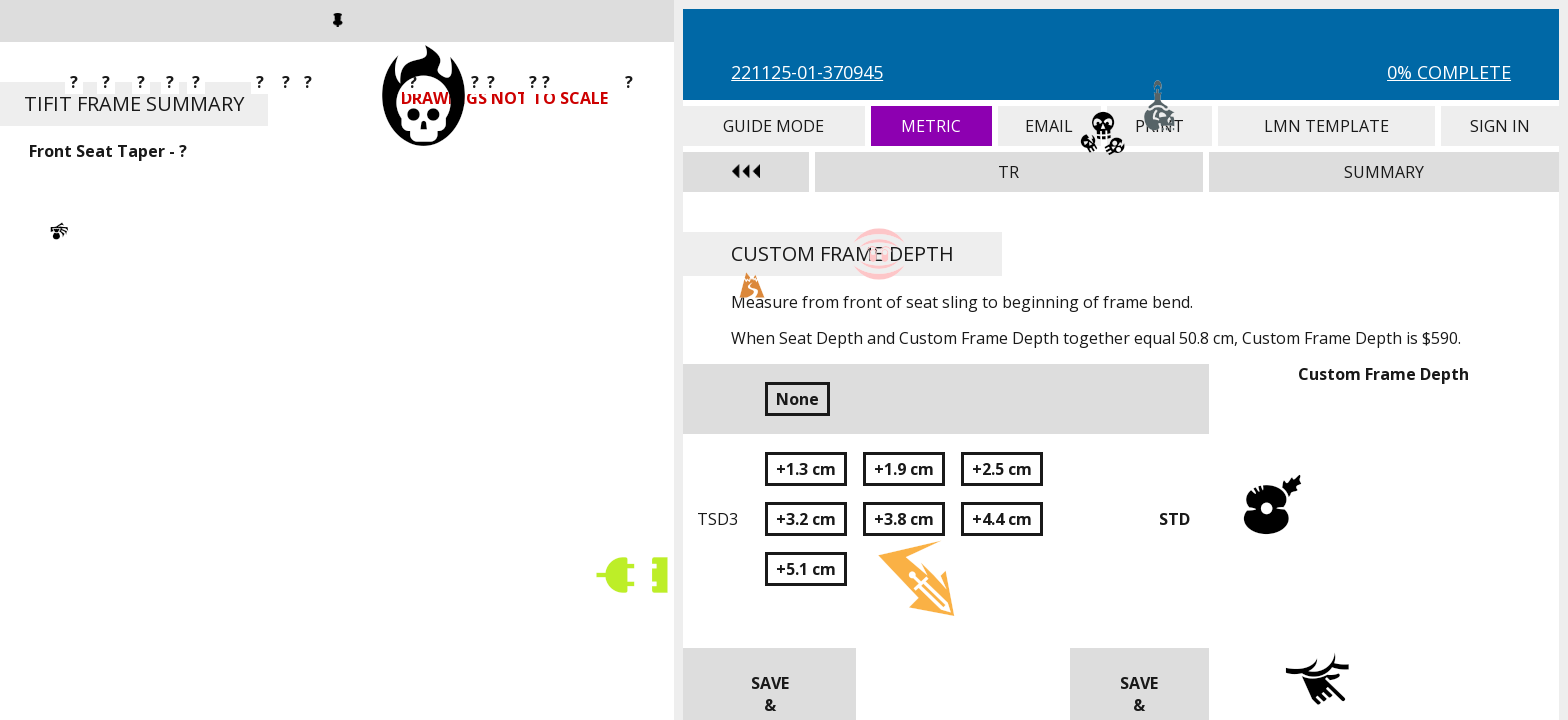 This screenshot has width=1568, height=720. What do you see at coordinates (752, 285) in the screenshot?
I see `explore mountain trails or scenic routes` at bounding box center [752, 285].